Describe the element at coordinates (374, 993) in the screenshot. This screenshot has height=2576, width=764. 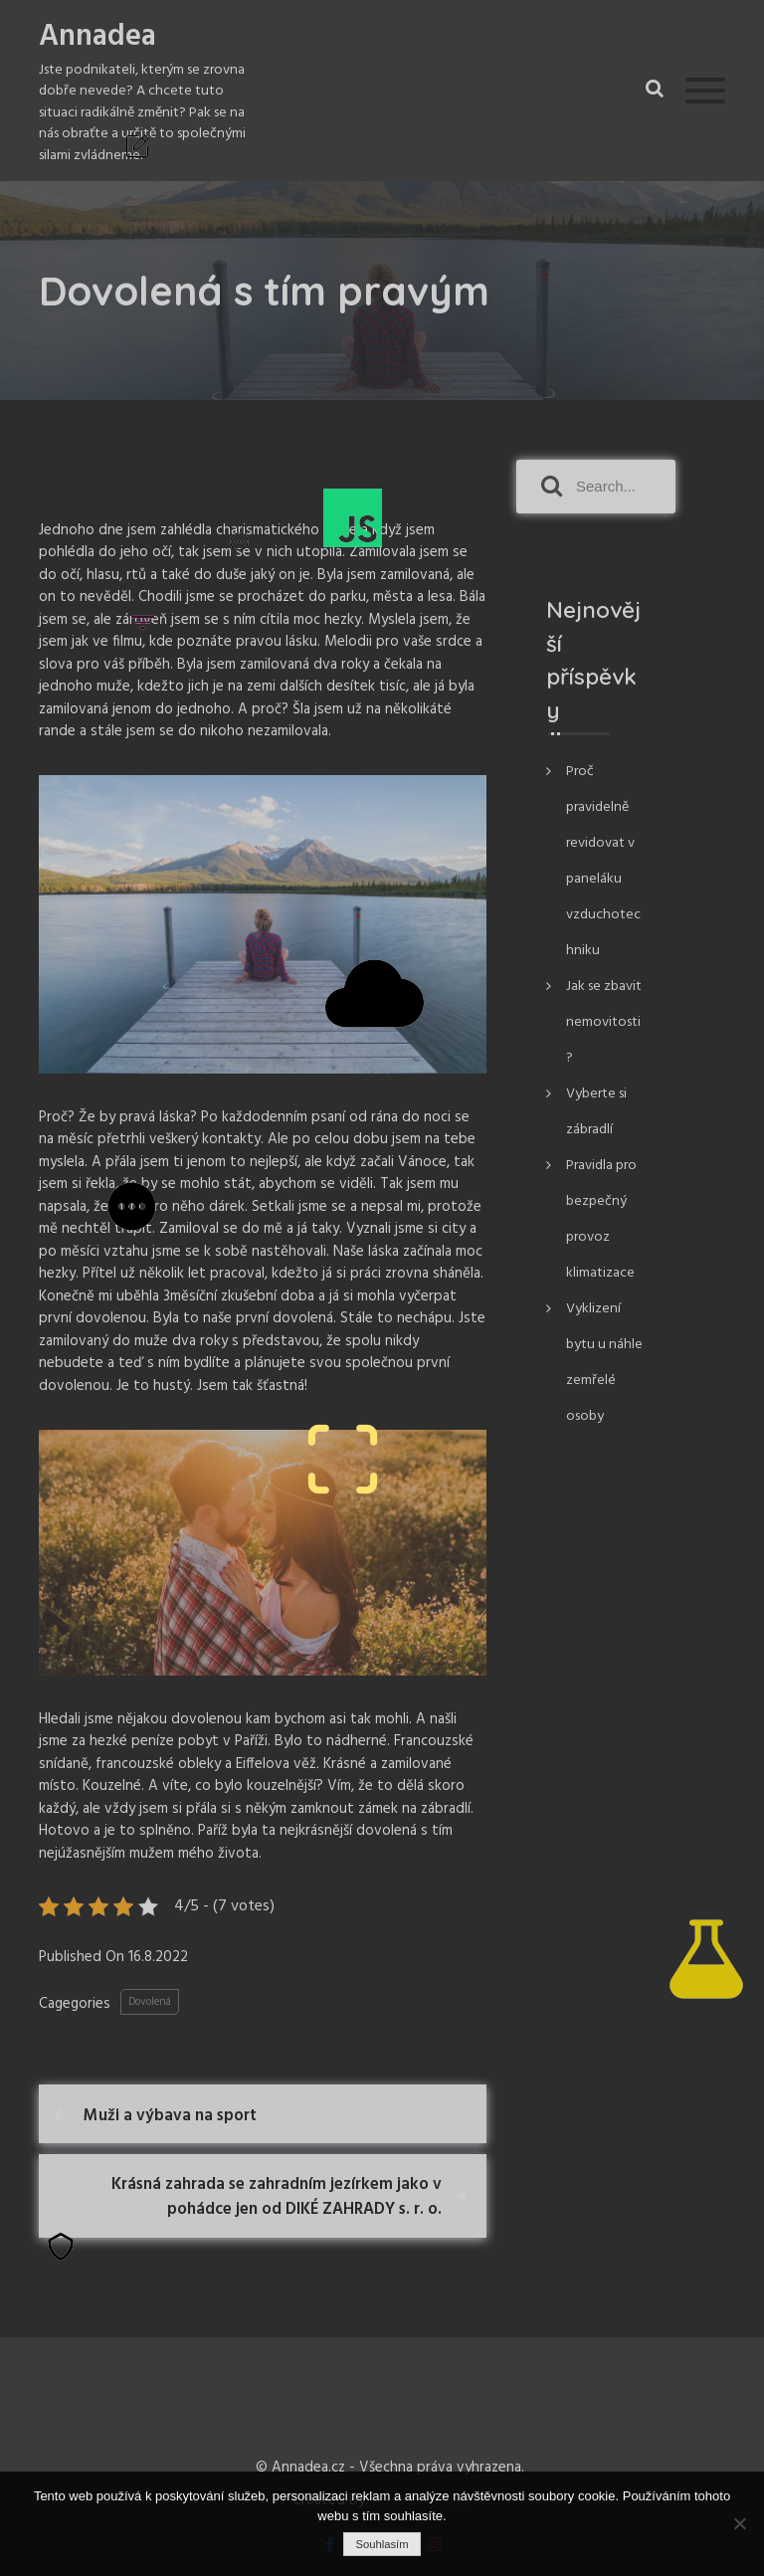
I see `indicates cloudy weather conditions` at that location.